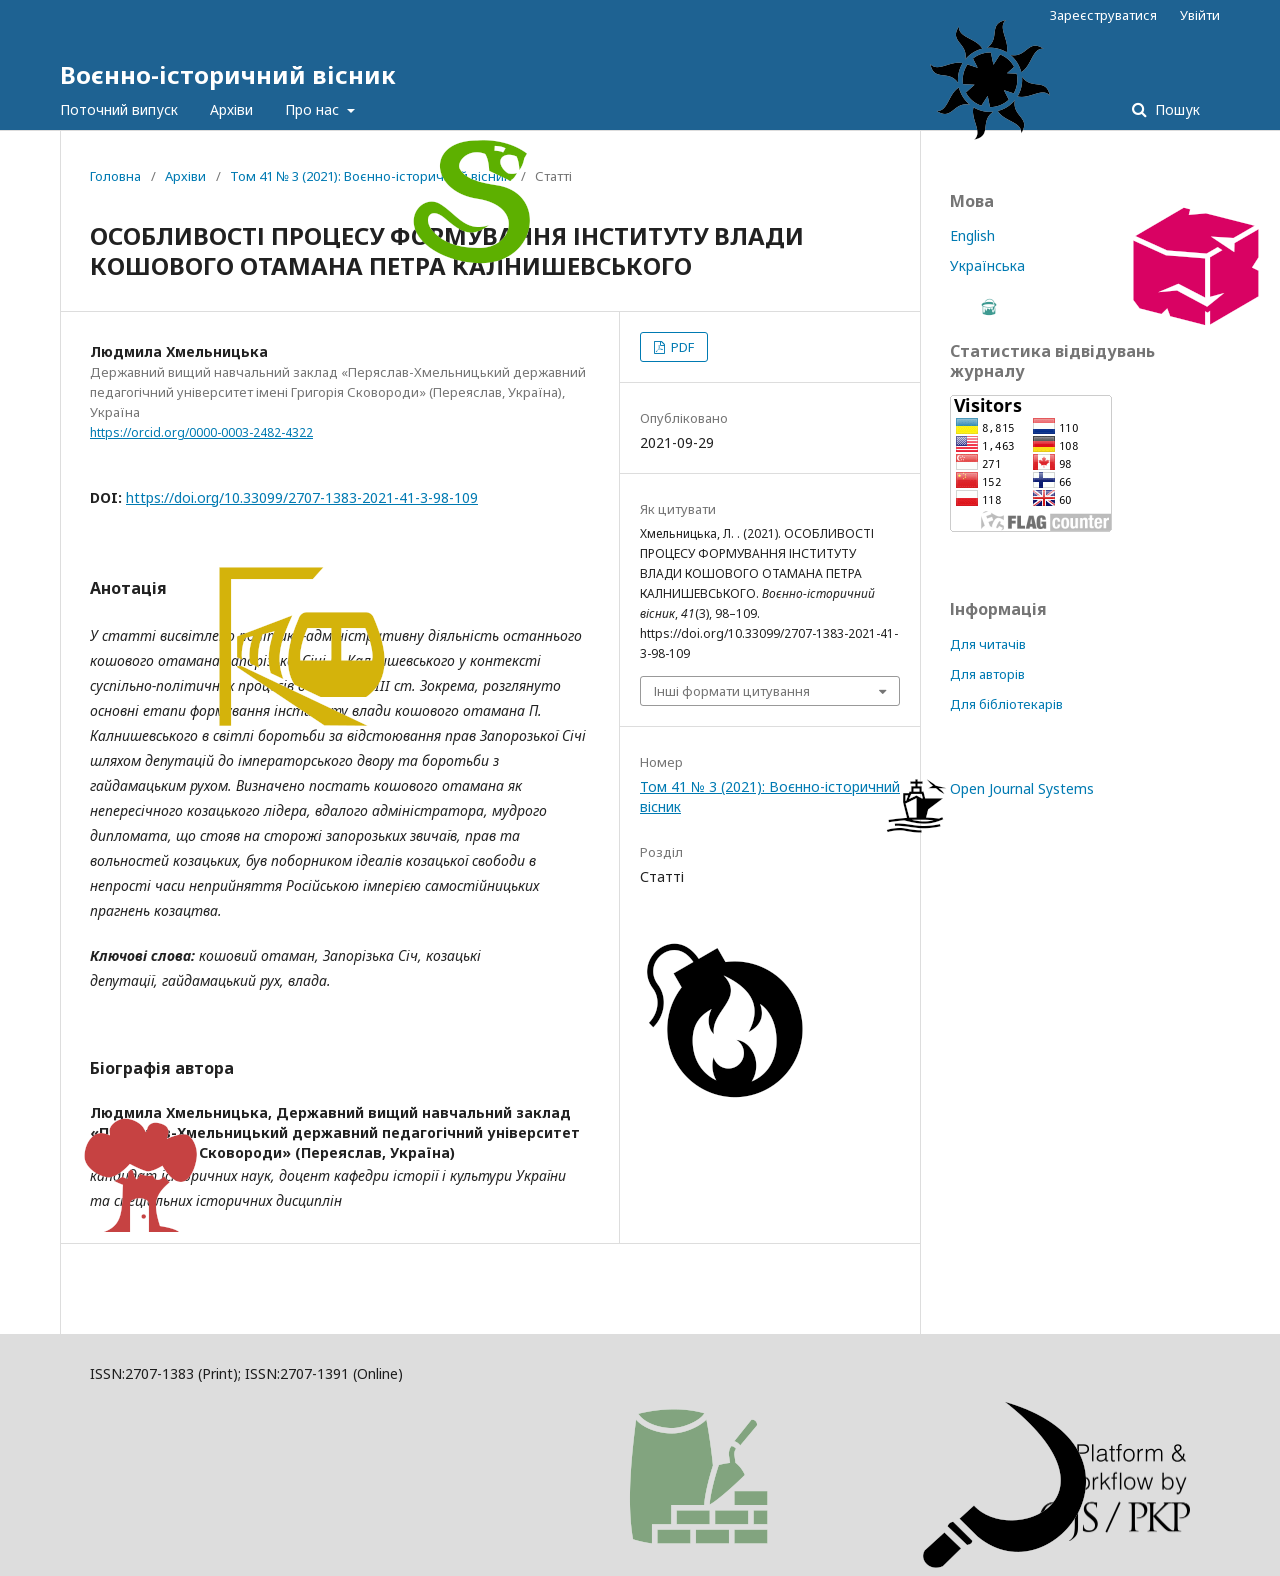 This screenshot has width=1280, height=1576. Describe the element at coordinates (1196, 264) in the screenshot. I see `select stone block material for building` at that location.